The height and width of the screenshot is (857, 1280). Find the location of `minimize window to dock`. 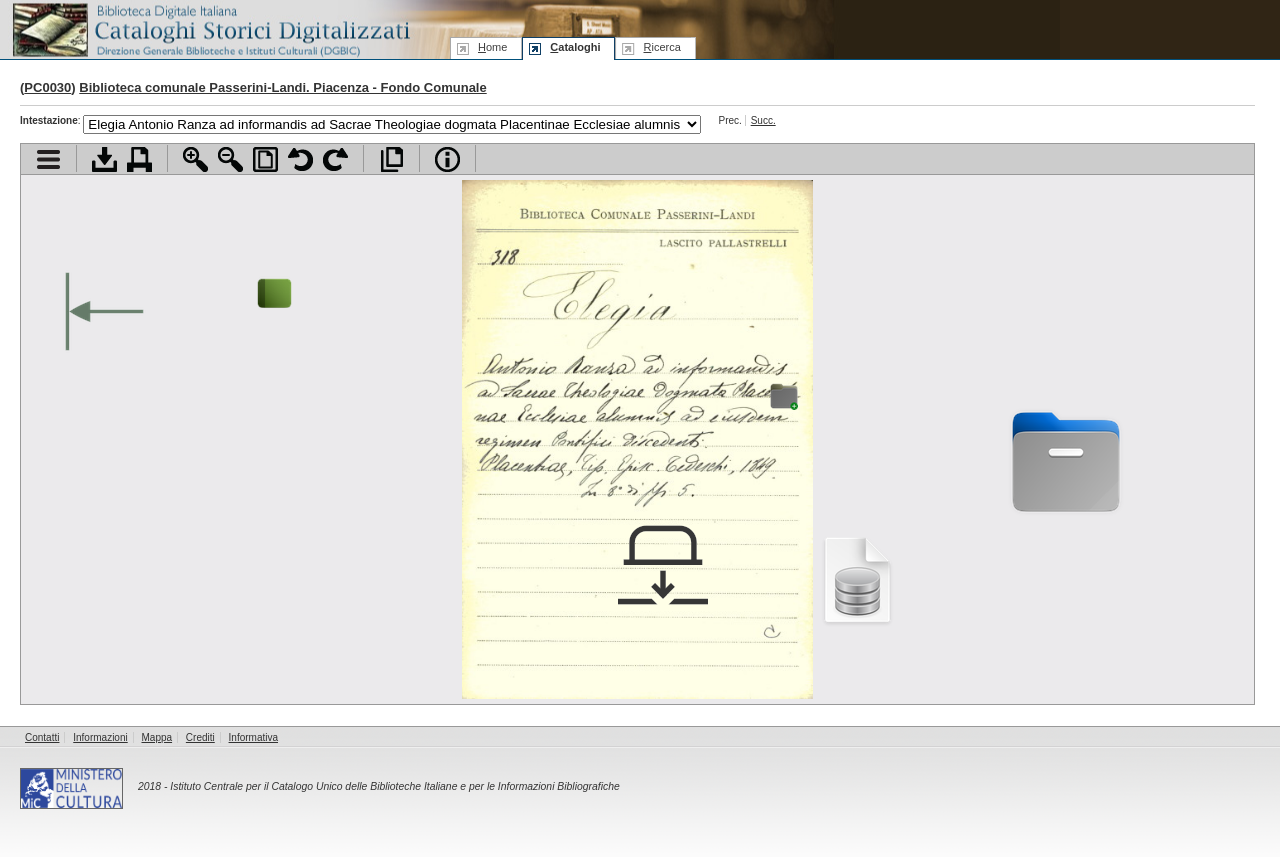

minimize window to dock is located at coordinates (663, 565).